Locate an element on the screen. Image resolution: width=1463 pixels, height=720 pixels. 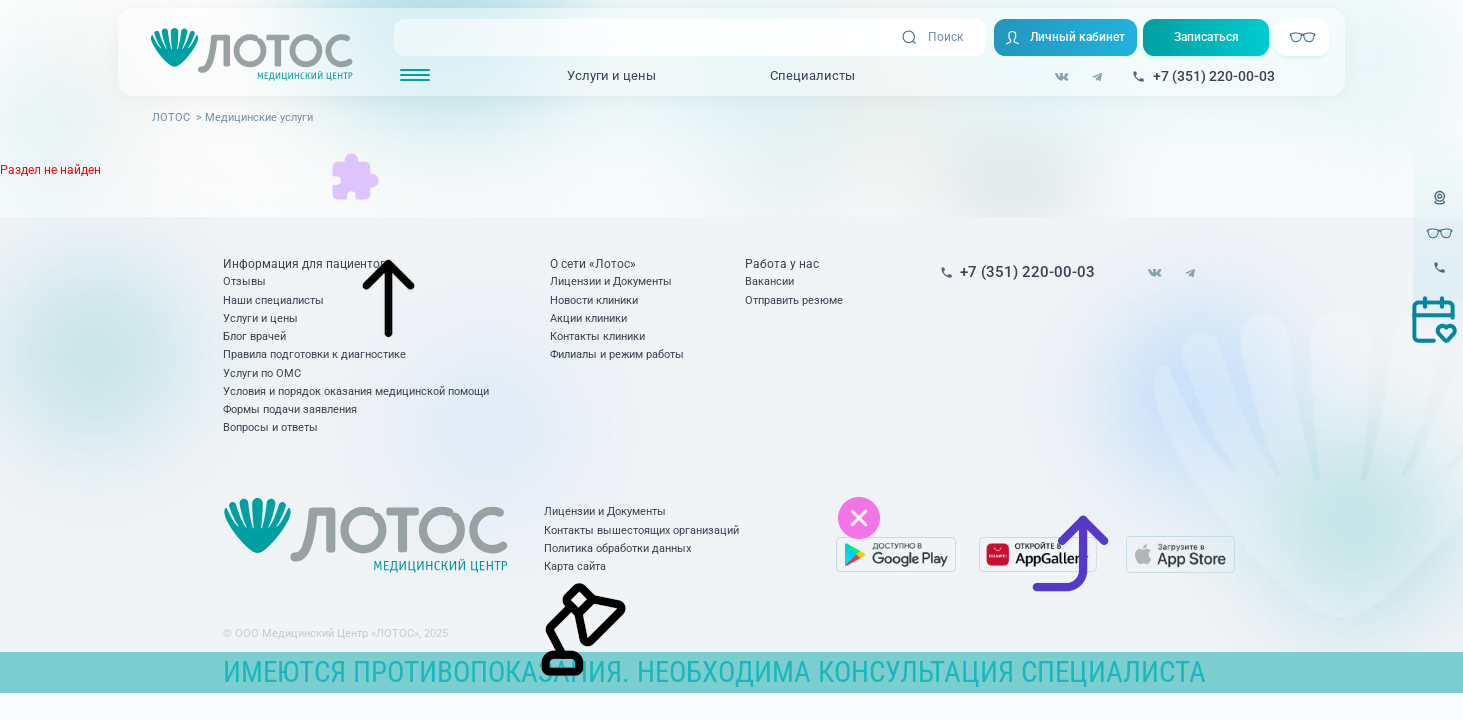
indicates north direction on a map or compass is located at coordinates (388, 297).